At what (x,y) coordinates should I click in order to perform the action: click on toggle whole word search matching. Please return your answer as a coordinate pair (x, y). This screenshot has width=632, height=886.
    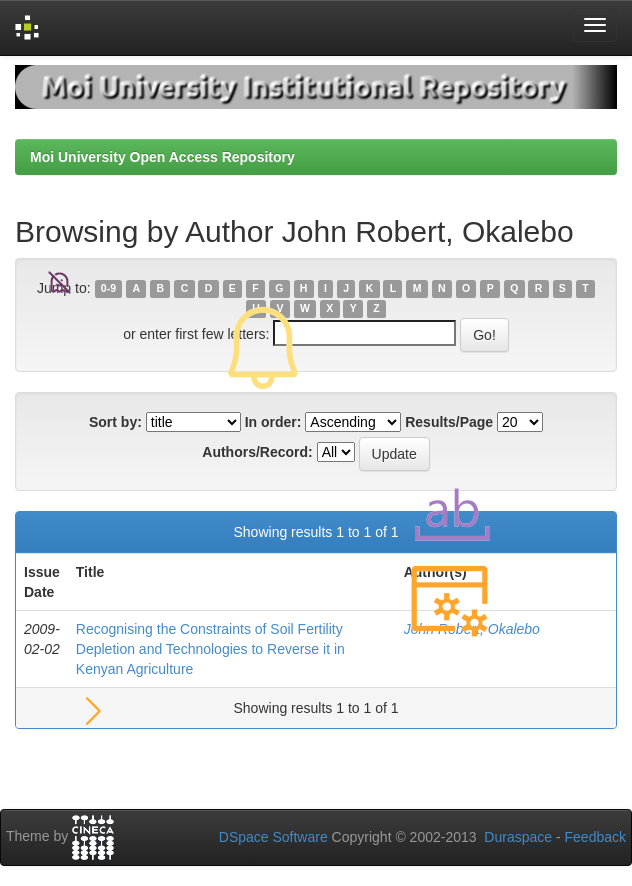
    Looking at the image, I should click on (452, 512).